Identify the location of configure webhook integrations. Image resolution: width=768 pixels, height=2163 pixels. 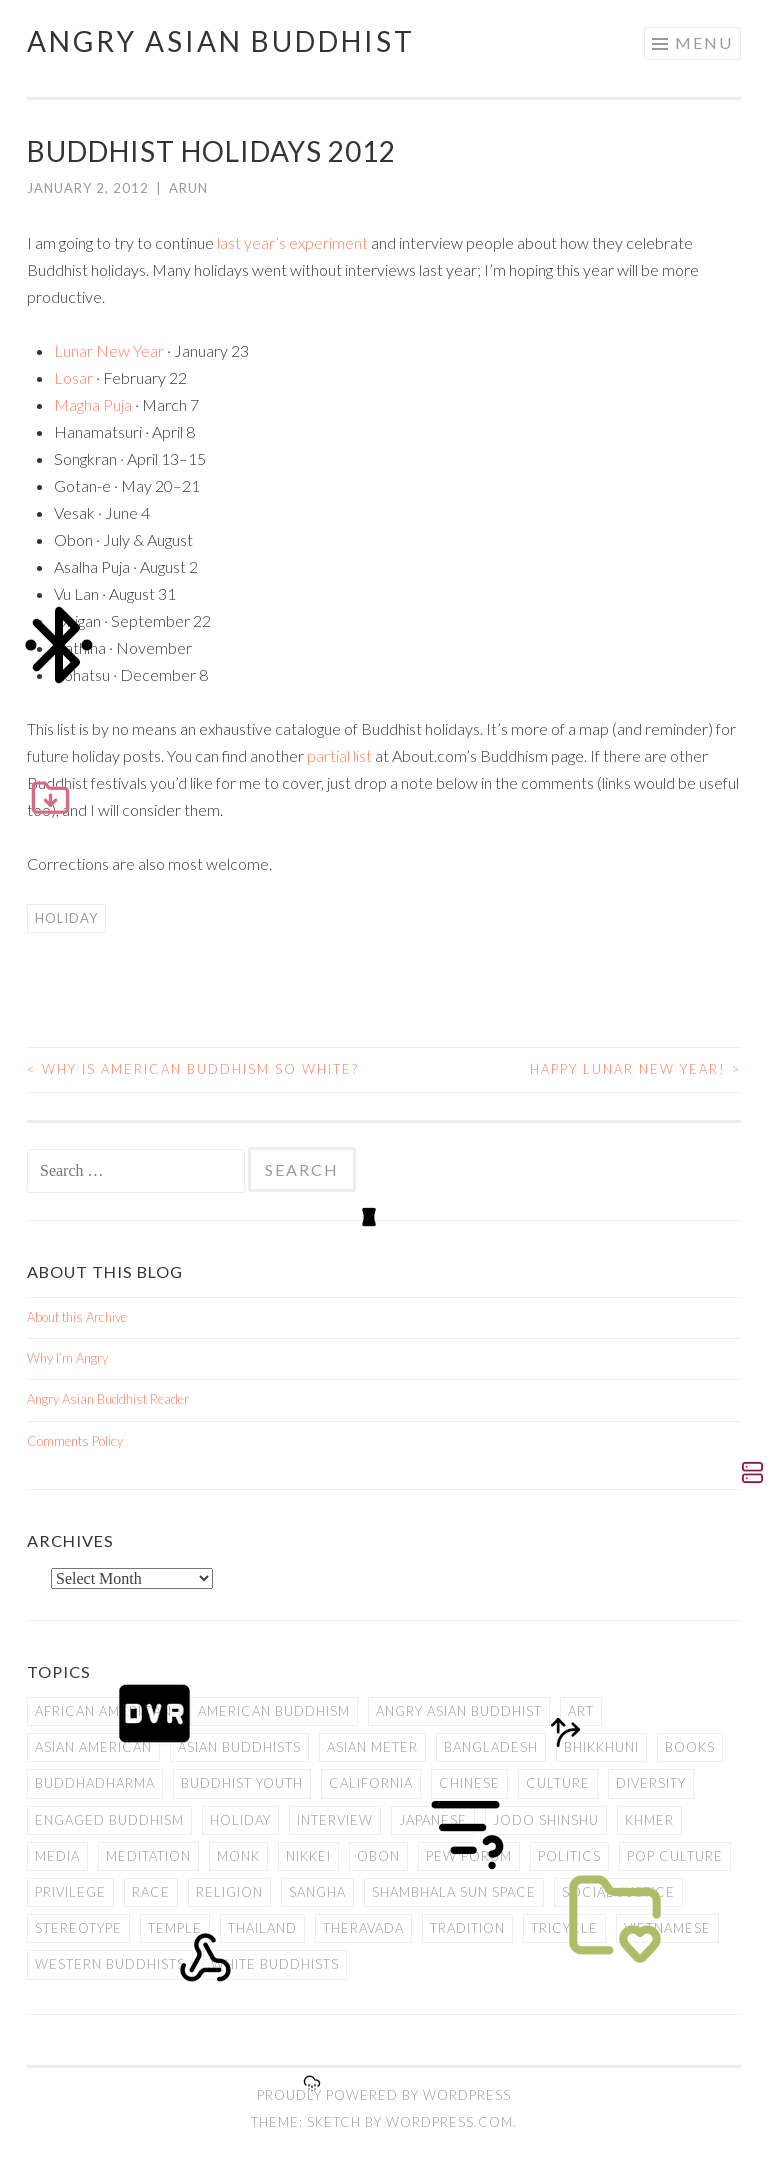
(205, 1958).